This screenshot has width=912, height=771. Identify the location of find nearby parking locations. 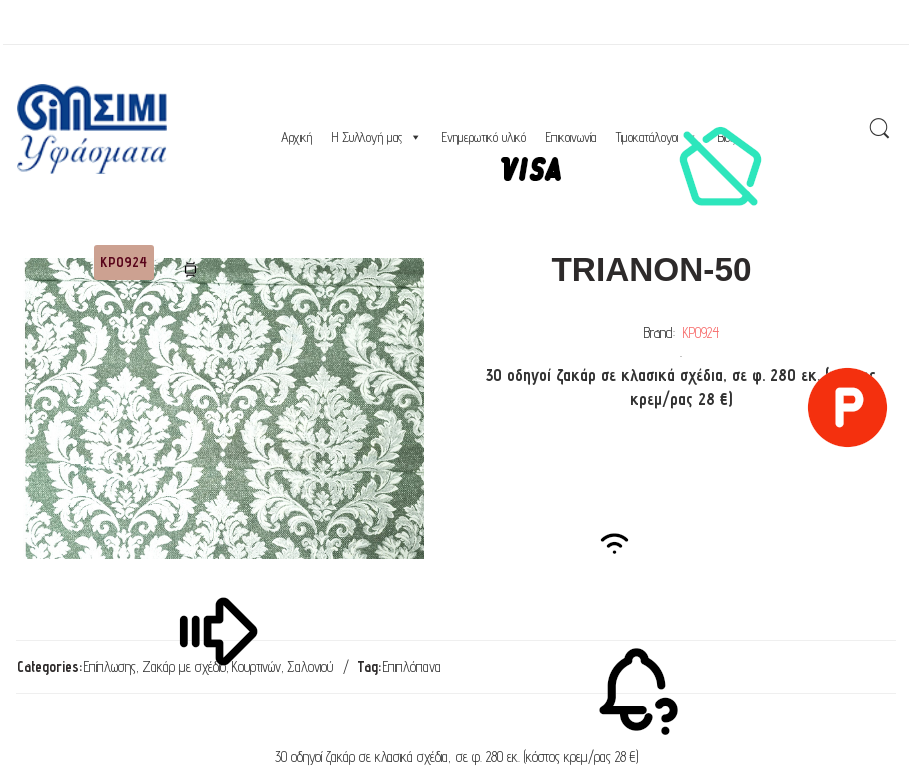
(847, 407).